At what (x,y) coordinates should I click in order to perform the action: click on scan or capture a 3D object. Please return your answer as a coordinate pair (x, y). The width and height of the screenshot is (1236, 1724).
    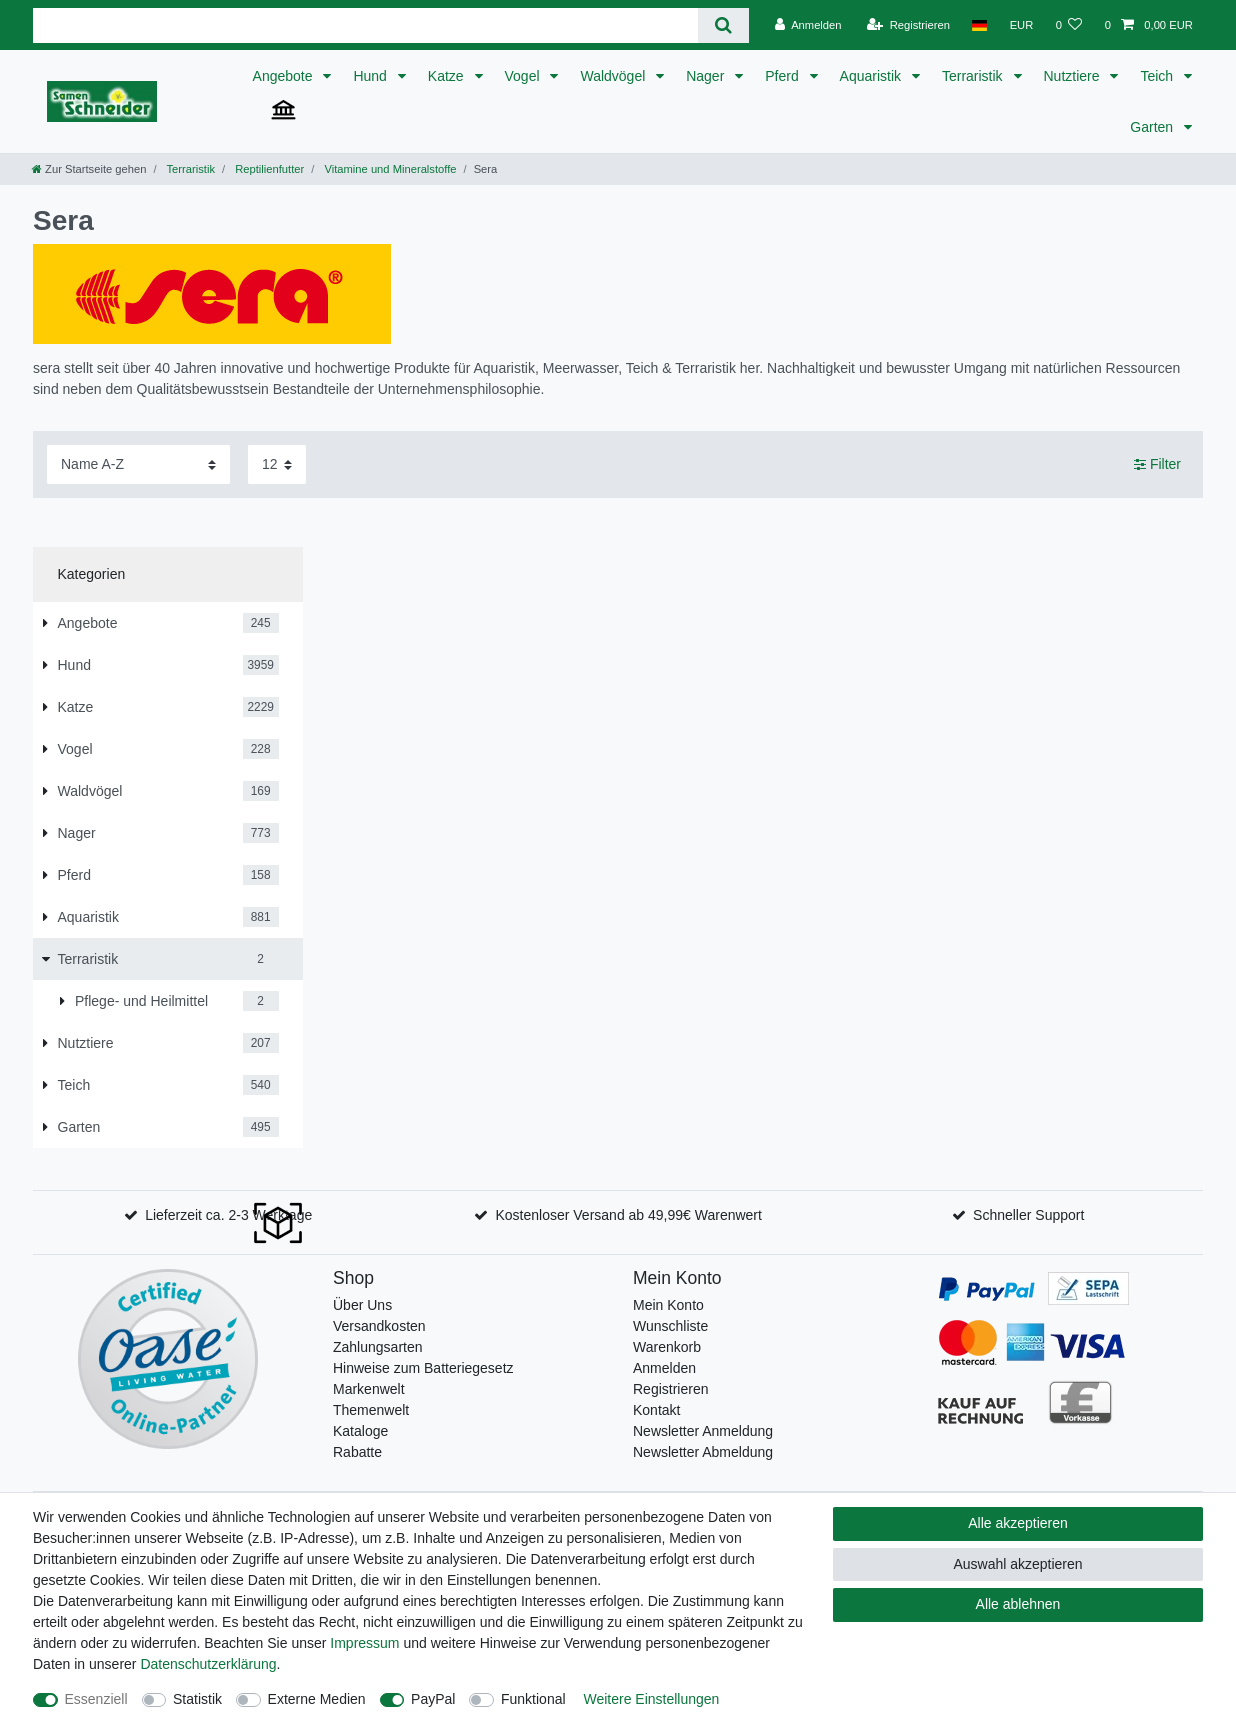
    Looking at the image, I should click on (278, 1223).